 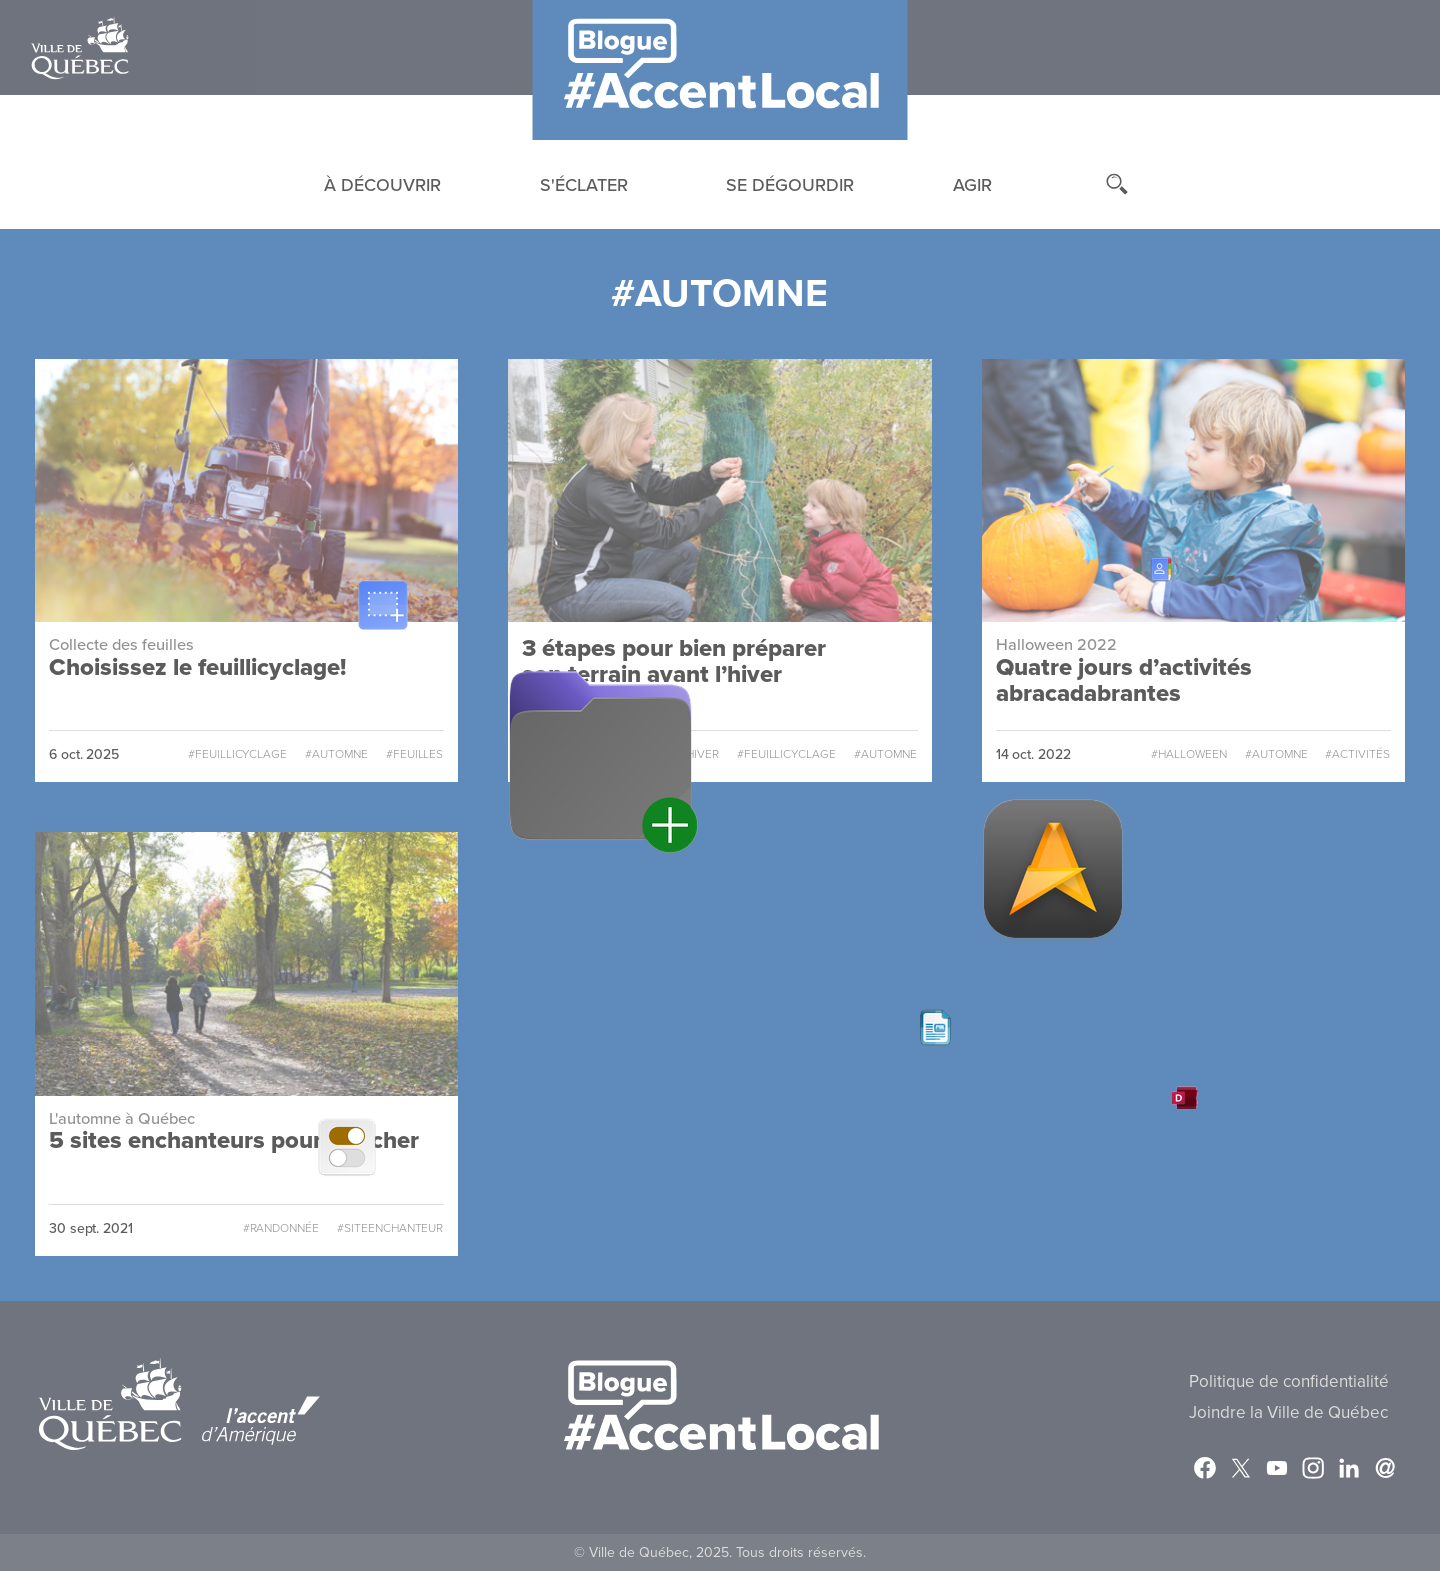 I want to click on open akira vector graphics editor, so click(x=1053, y=869).